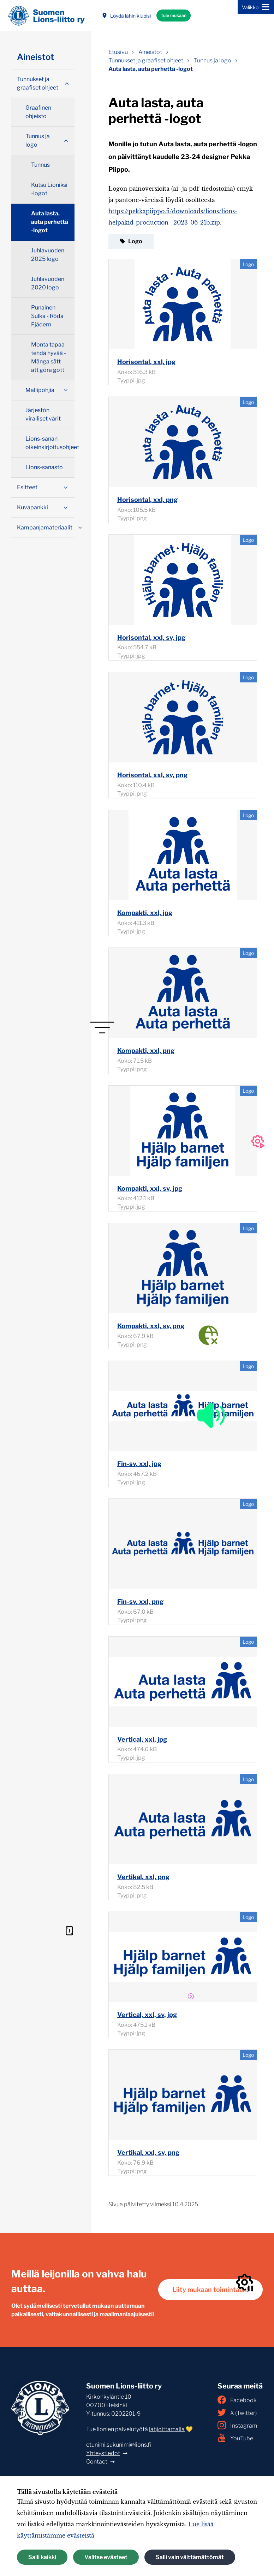 The image size is (274, 2576). What do you see at coordinates (211, 1415) in the screenshot?
I see `adjust or unmute audio volume` at bounding box center [211, 1415].